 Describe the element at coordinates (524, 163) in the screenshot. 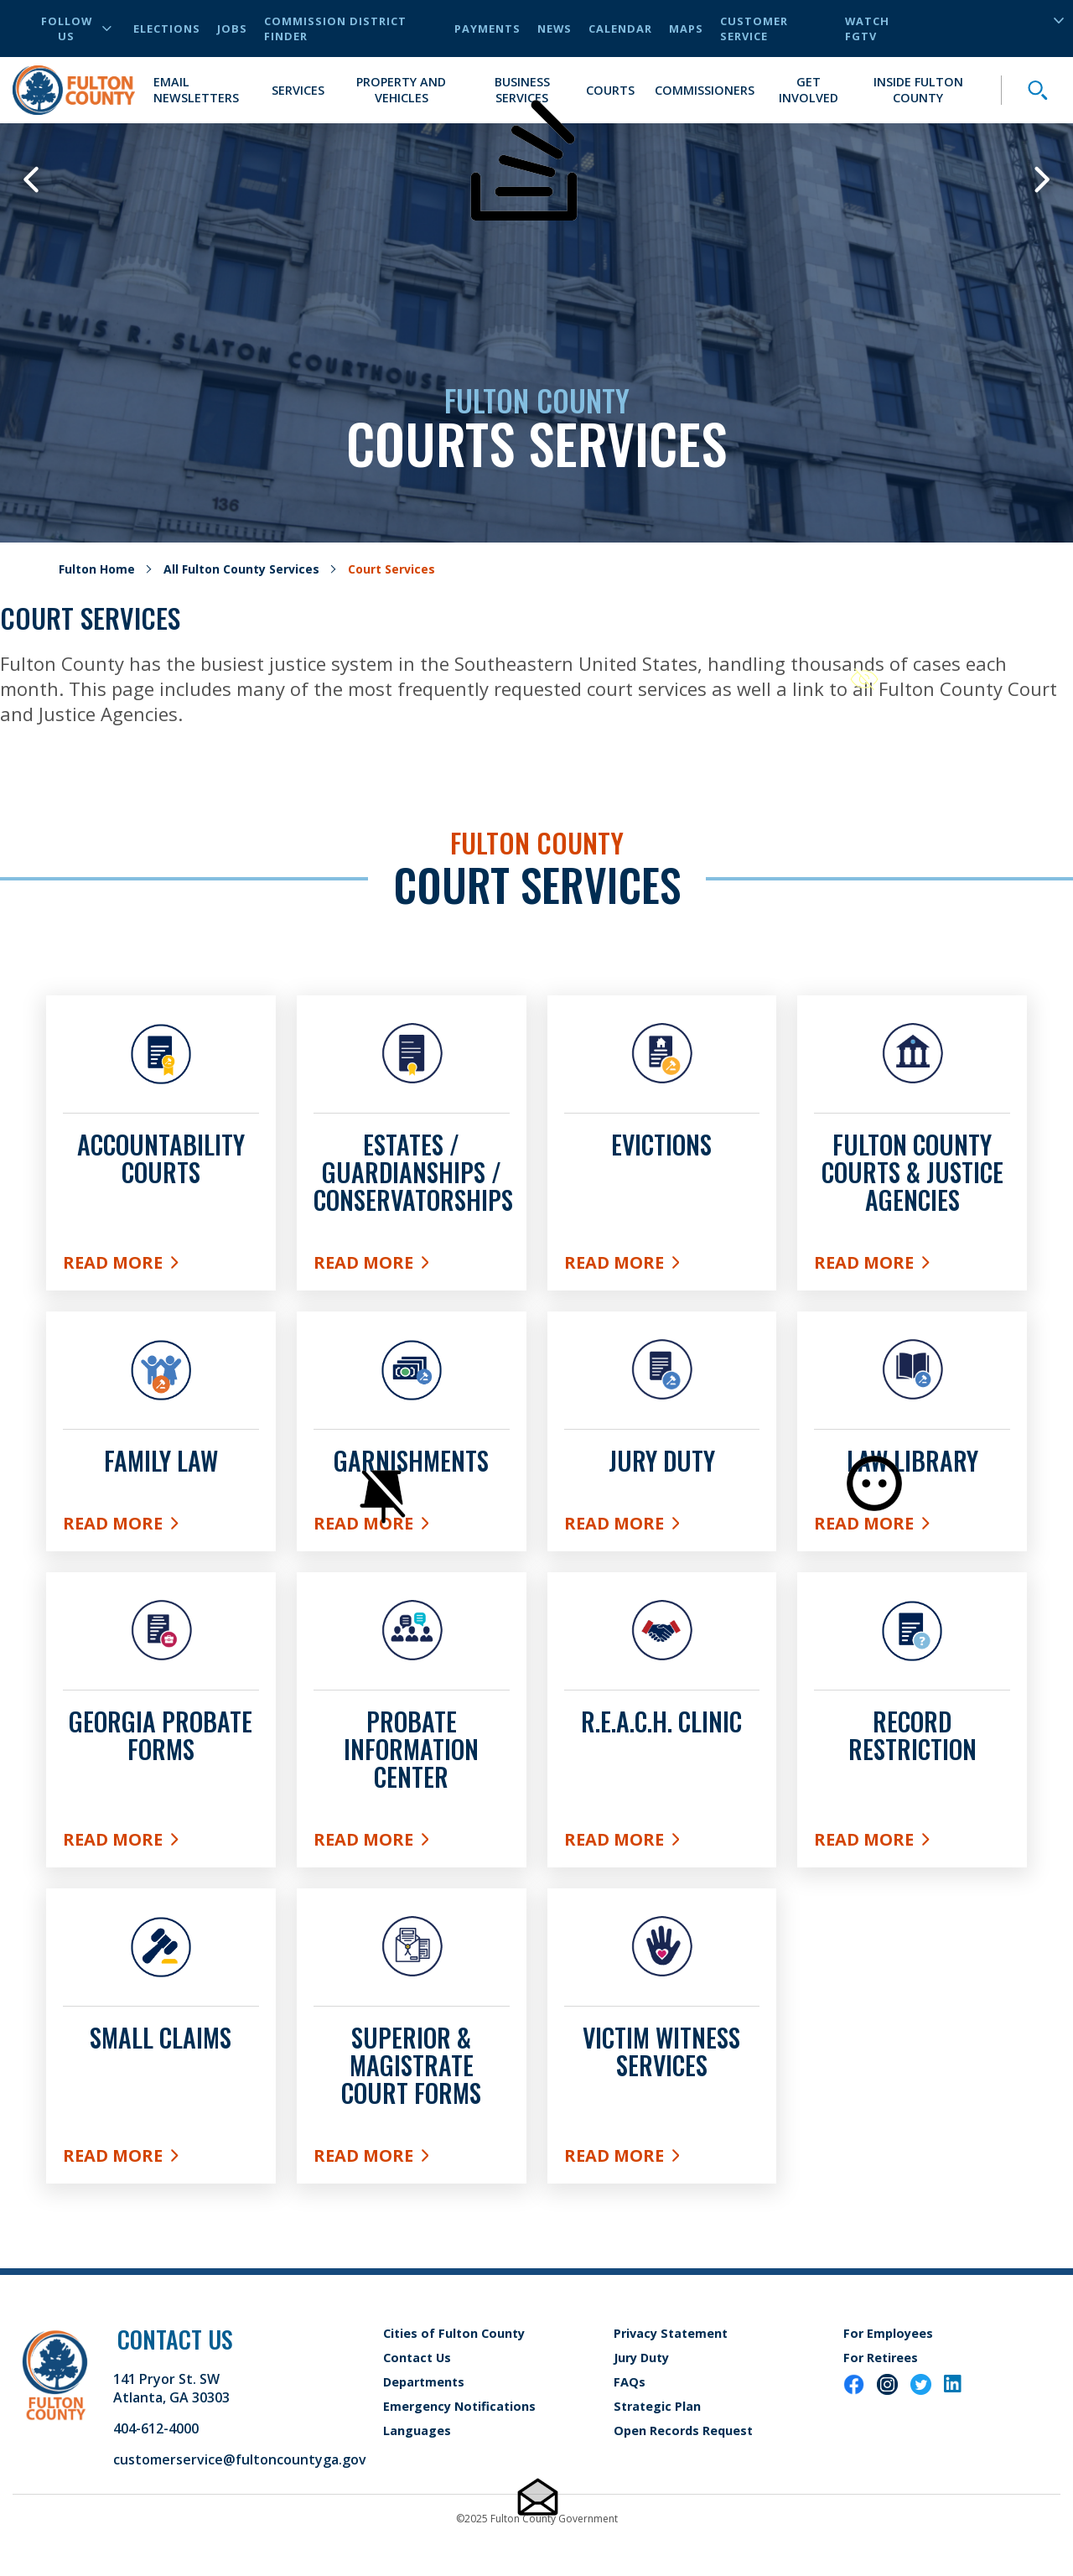

I see `visit stack overflow for programming help` at that location.